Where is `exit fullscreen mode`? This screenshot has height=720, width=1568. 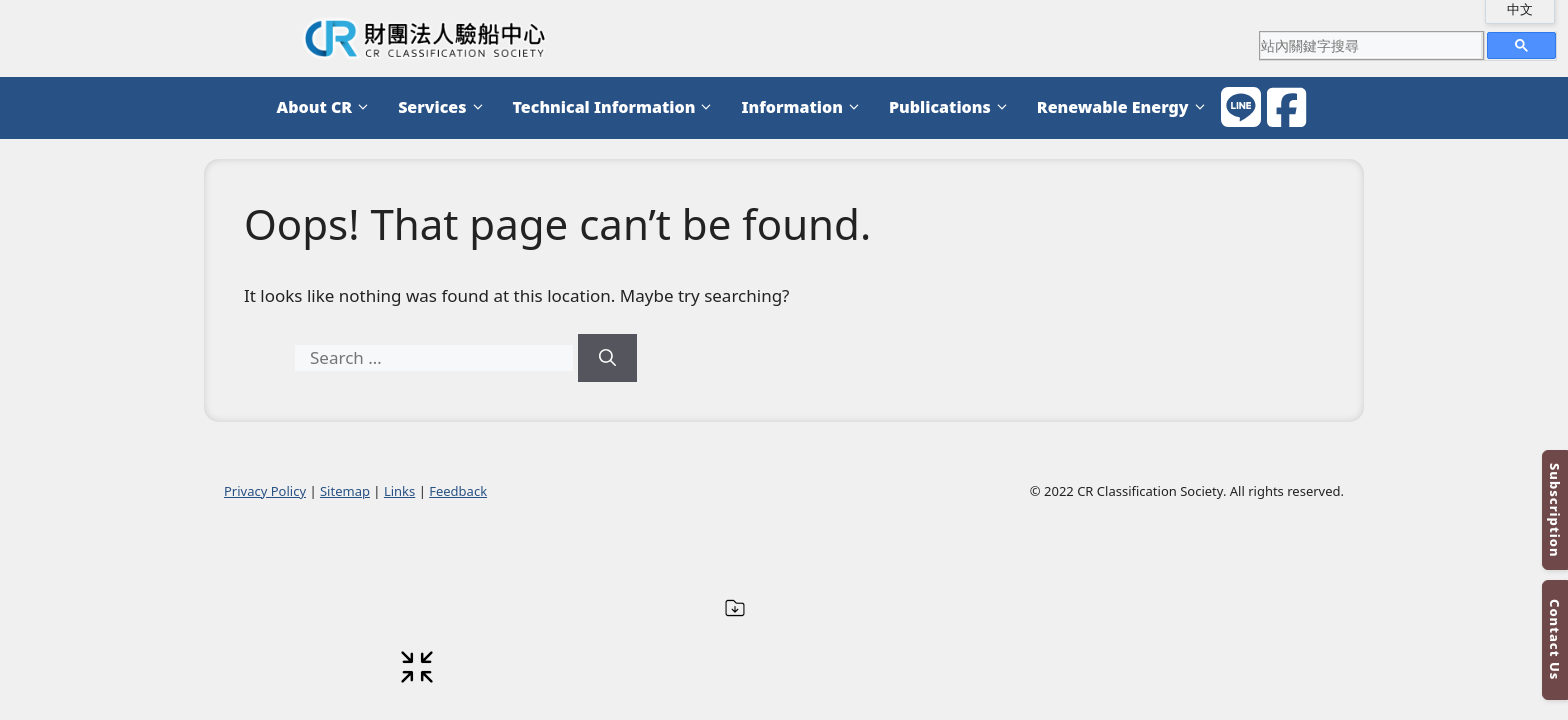
exit fullscreen mode is located at coordinates (417, 667).